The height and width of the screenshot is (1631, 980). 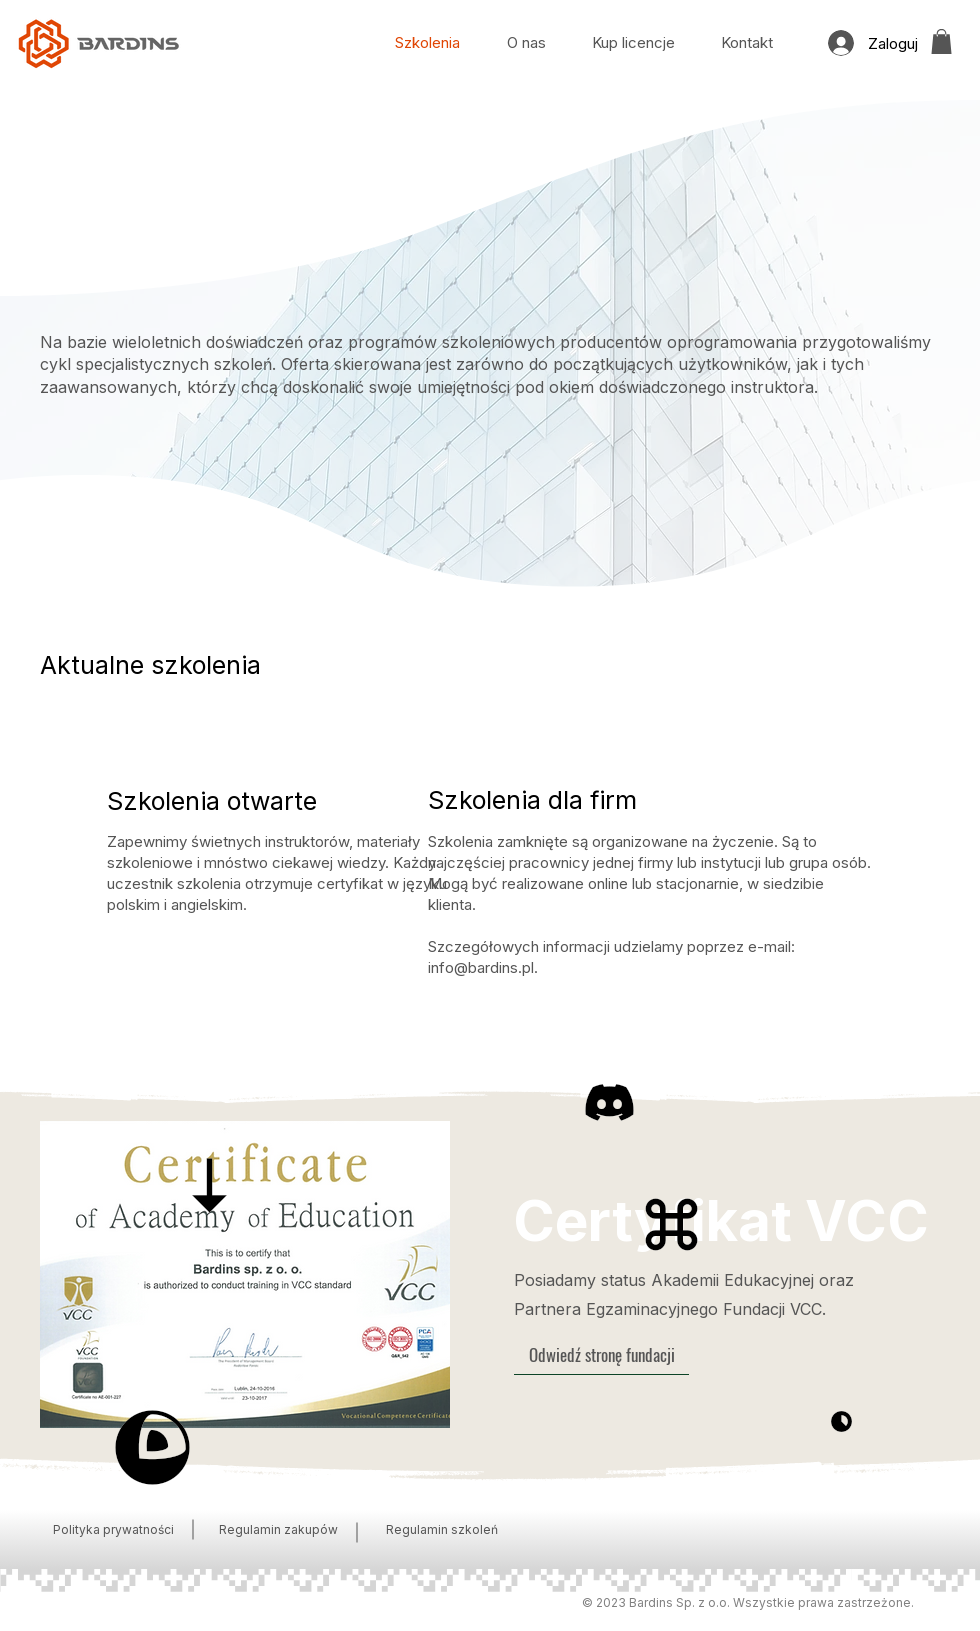 I want to click on command key symbol for keyboard shortcuts, so click(x=671, y=1224).